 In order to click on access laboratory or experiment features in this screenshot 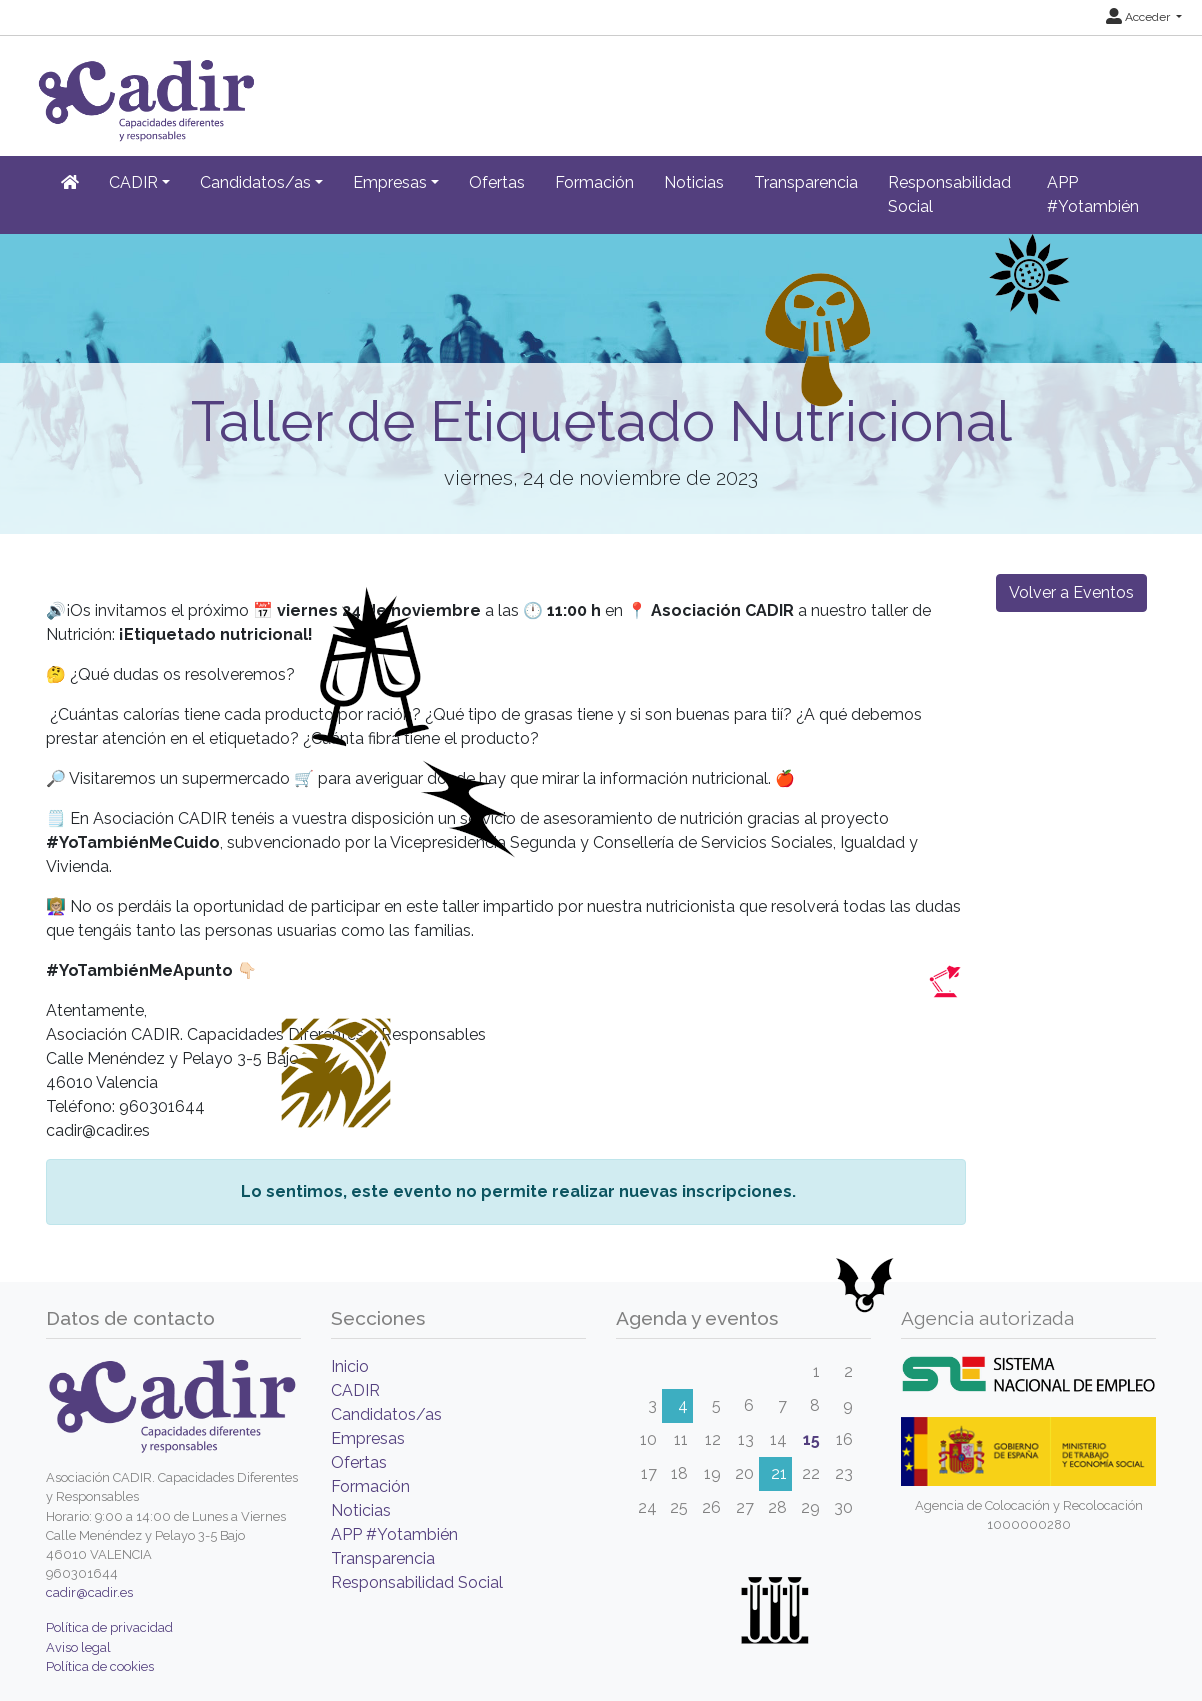, I will do `click(775, 1610)`.